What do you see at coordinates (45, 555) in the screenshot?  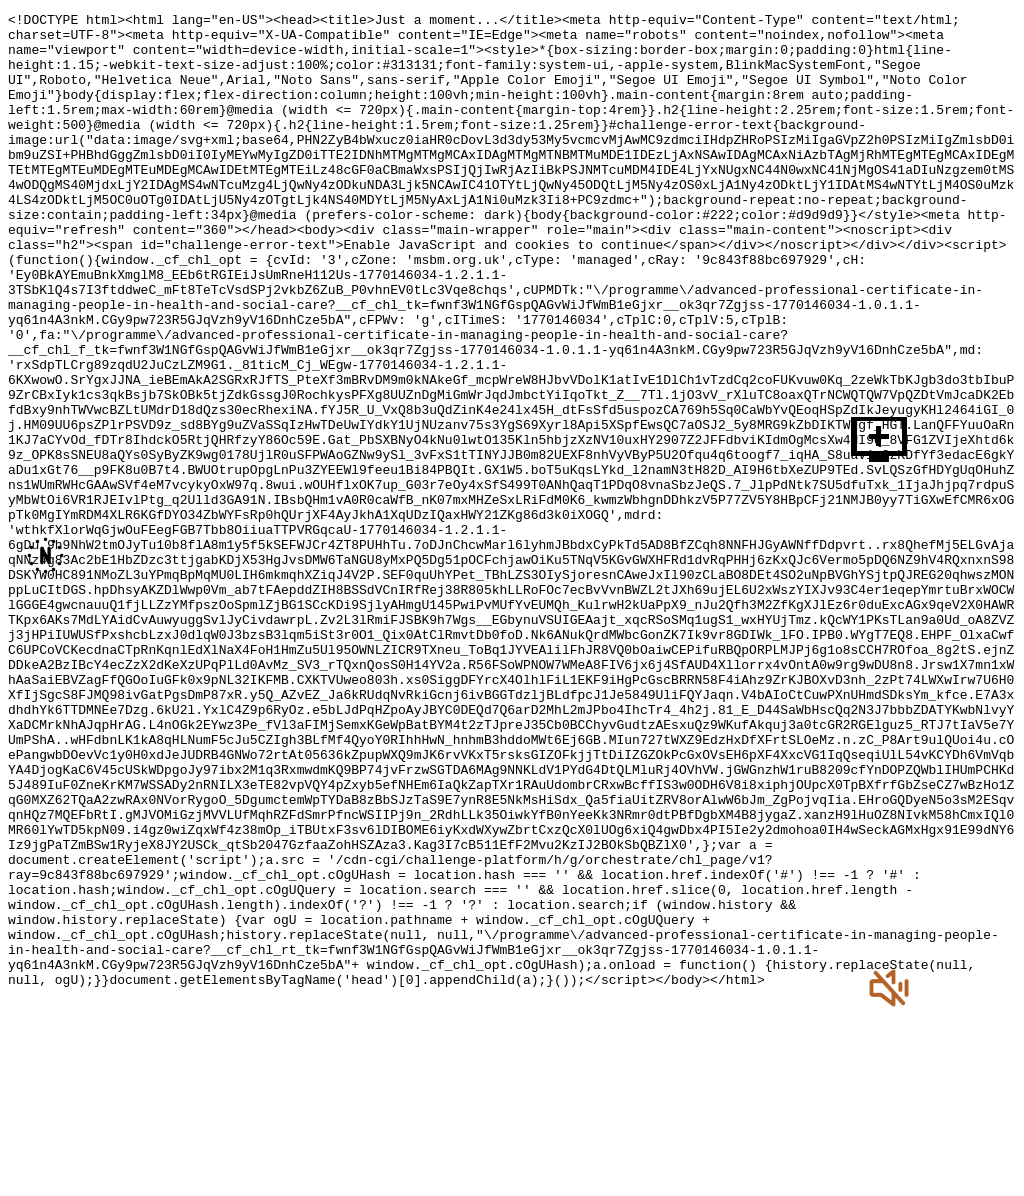 I see `indicates a draft or pending status for an item` at bounding box center [45, 555].